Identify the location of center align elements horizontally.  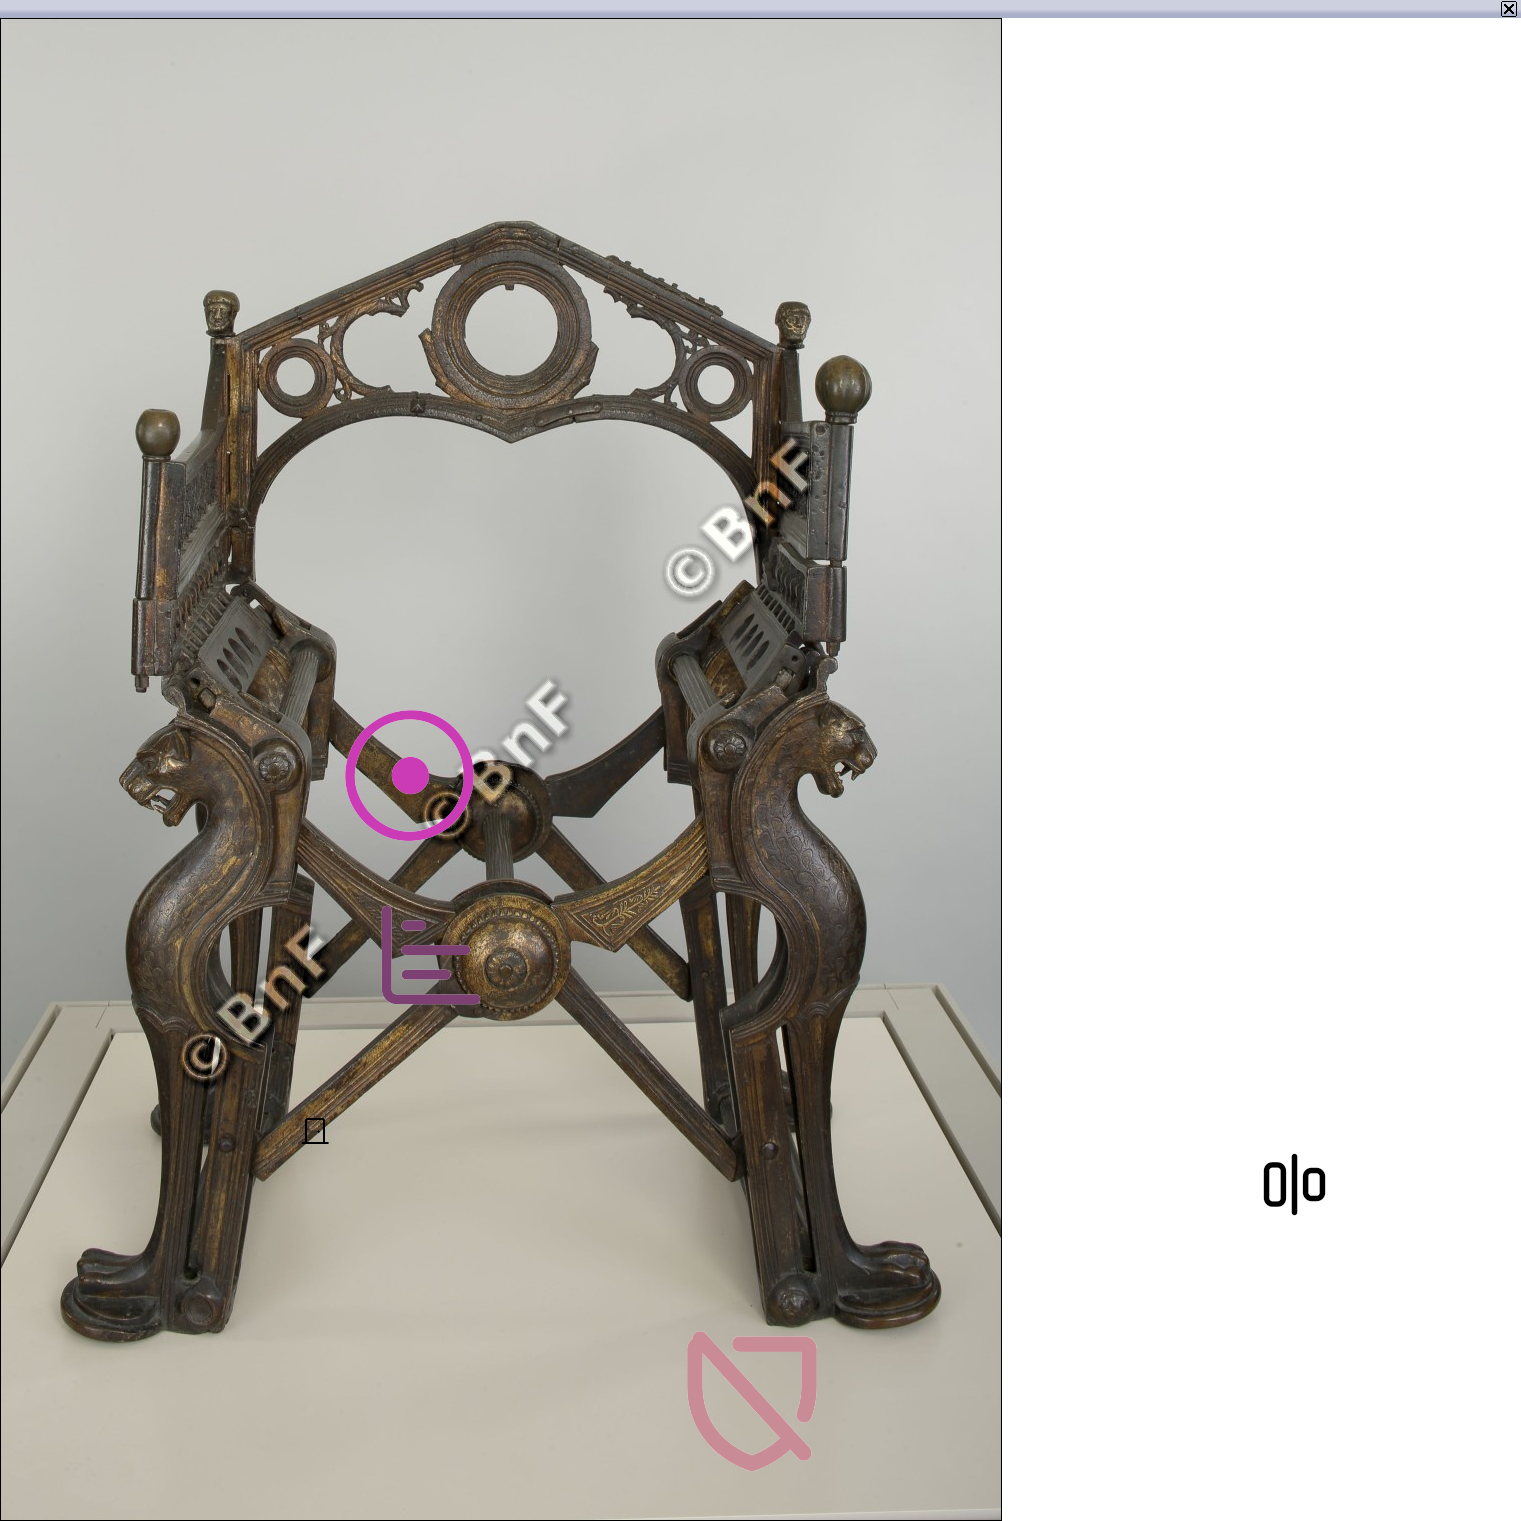
(1294, 1184).